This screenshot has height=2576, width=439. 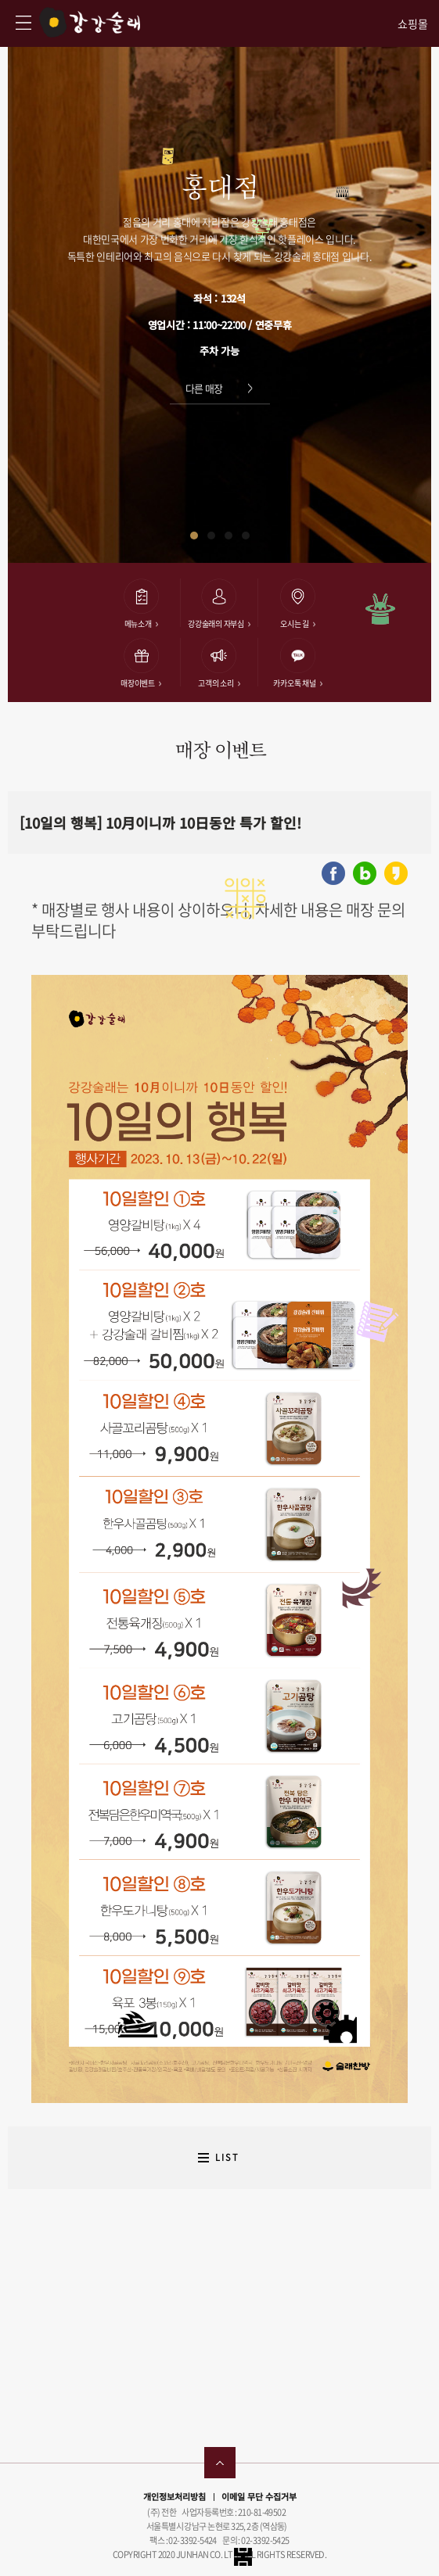 I want to click on access defense or protection settings, so click(x=167, y=156).